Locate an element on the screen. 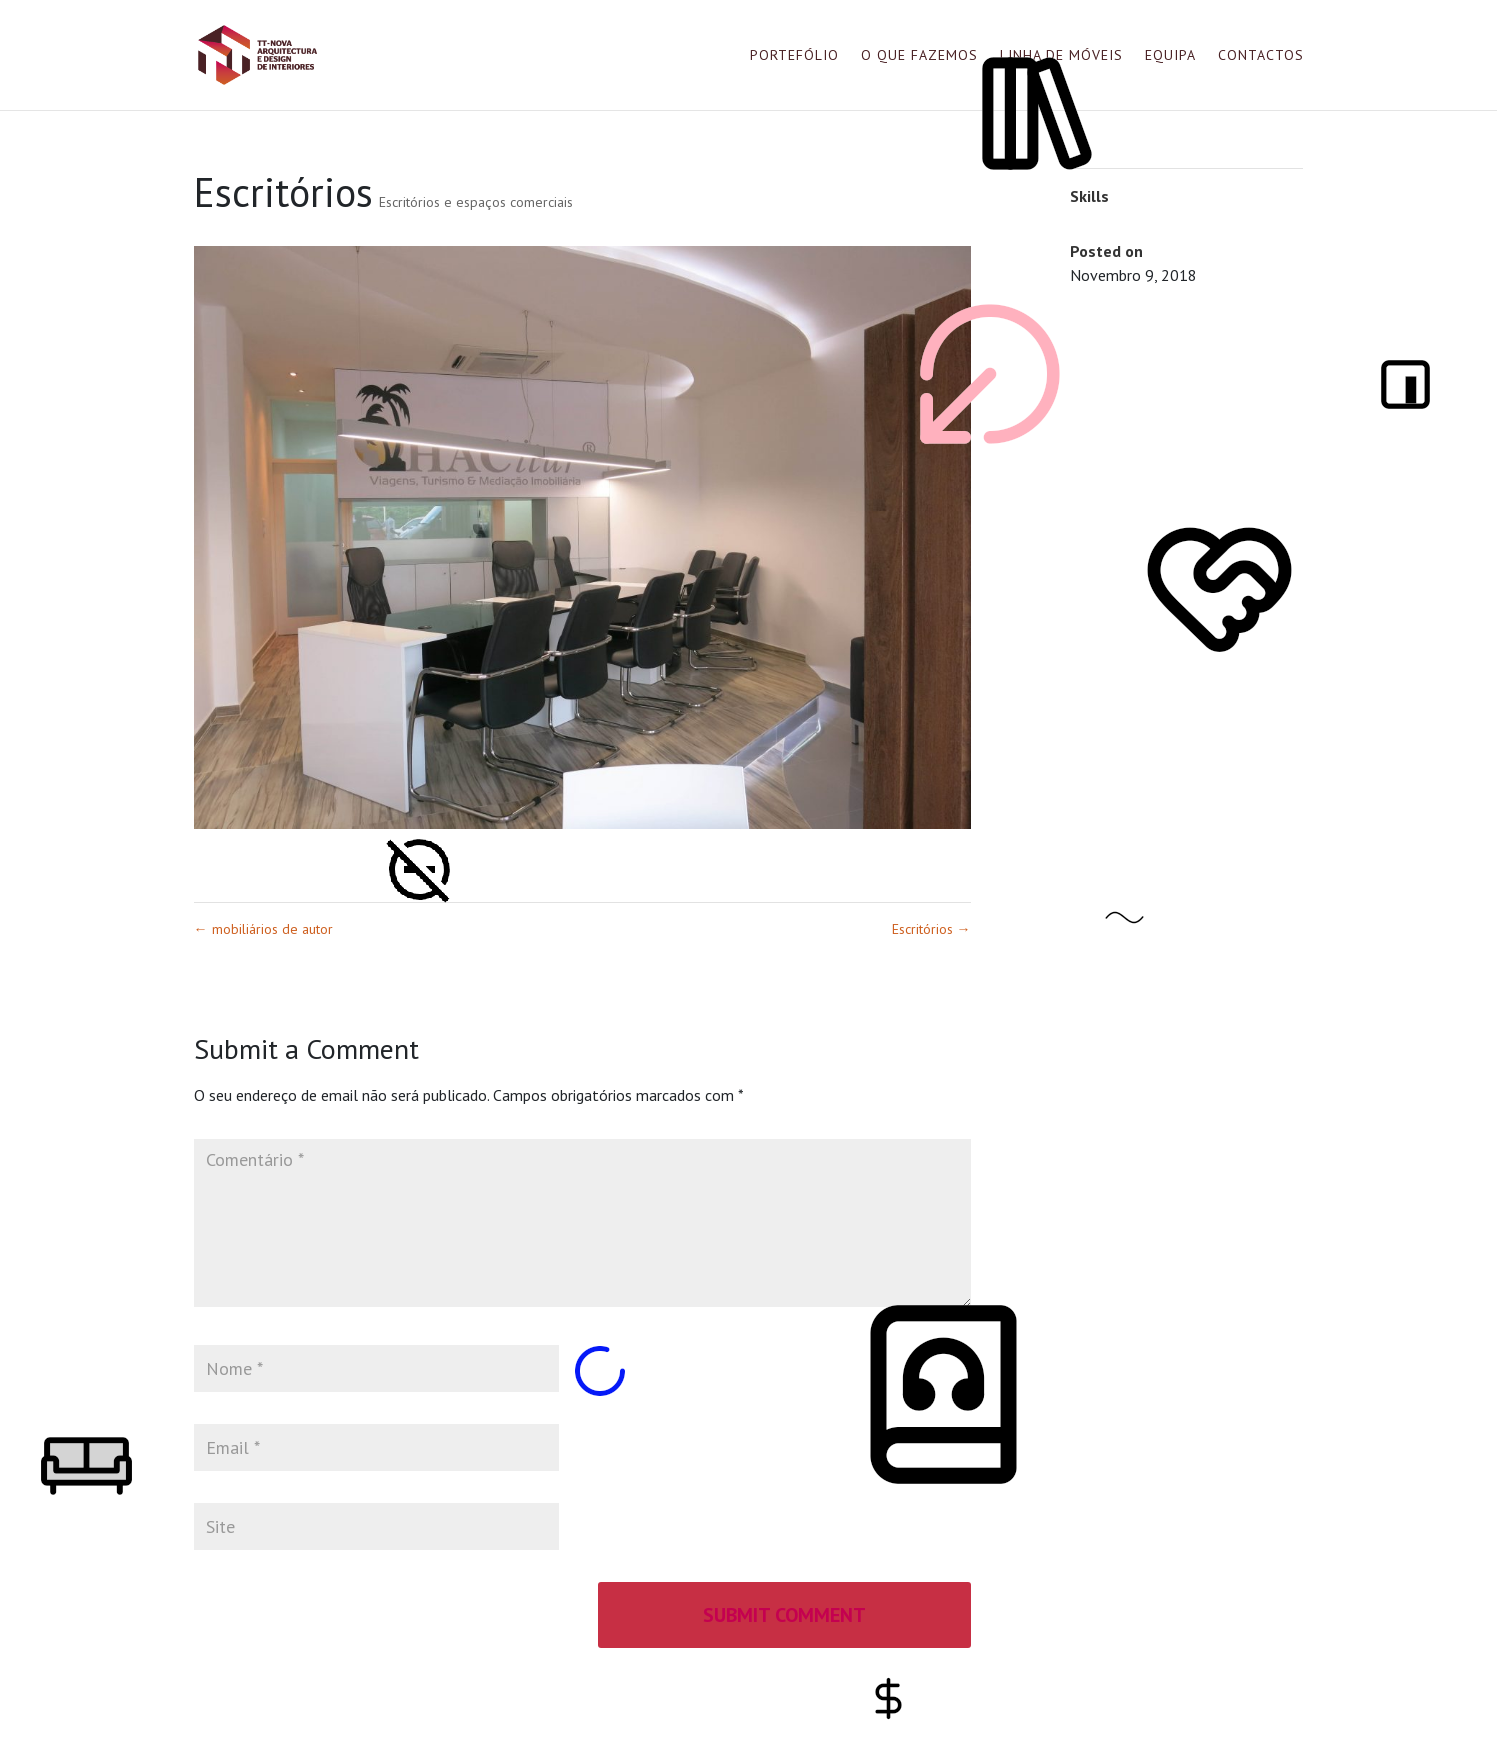 The width and height of the screenshot is (1497, 1764). access partnership or collaboration features is located at coordinates (1219, 586).